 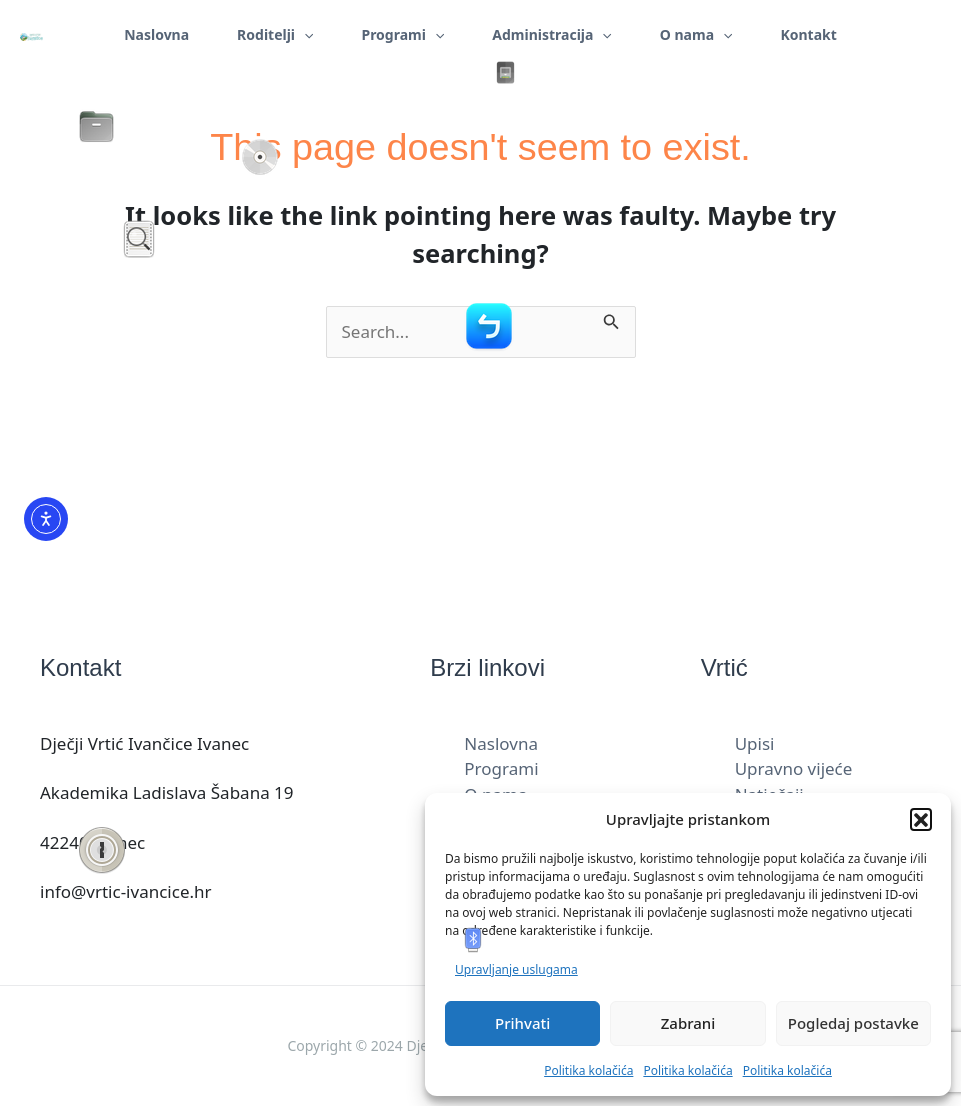 What do you see at coordinates (489, 326) in the screenshot?
I see `open ibus bopomofo input method app` at bounding box center [489, 326].